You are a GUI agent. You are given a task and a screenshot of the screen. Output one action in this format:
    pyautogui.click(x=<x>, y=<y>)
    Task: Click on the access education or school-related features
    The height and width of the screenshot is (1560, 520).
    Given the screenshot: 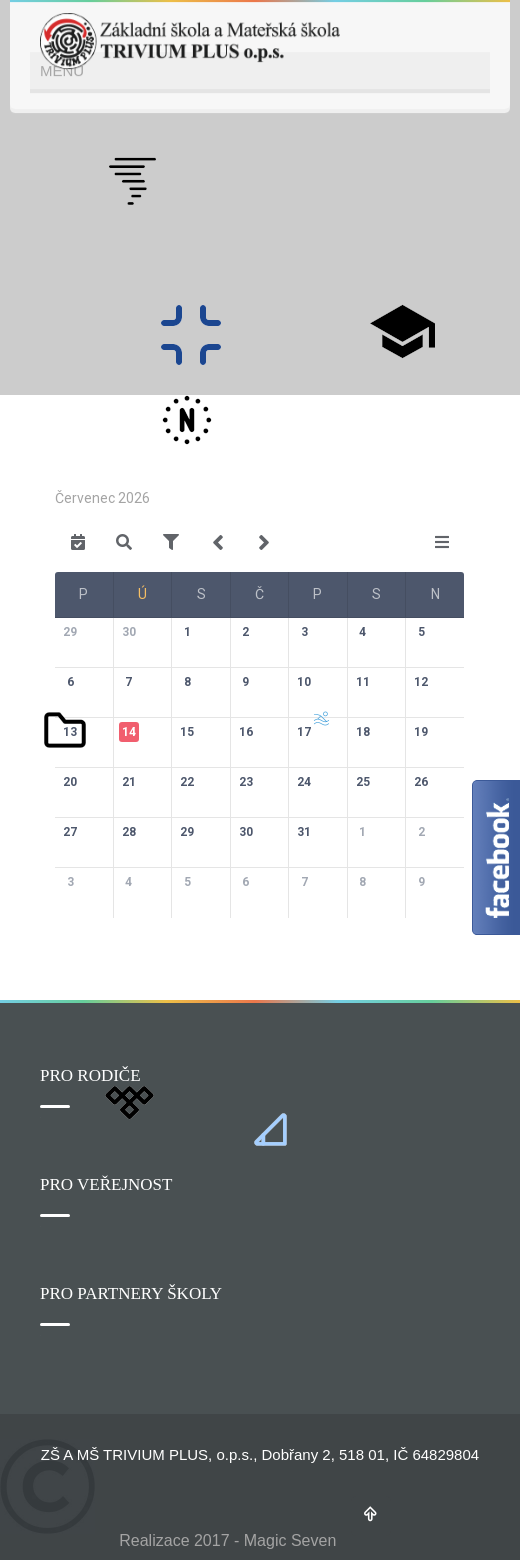 What is the action you would take?
    pyautogui.click(x=402, y=331)
    